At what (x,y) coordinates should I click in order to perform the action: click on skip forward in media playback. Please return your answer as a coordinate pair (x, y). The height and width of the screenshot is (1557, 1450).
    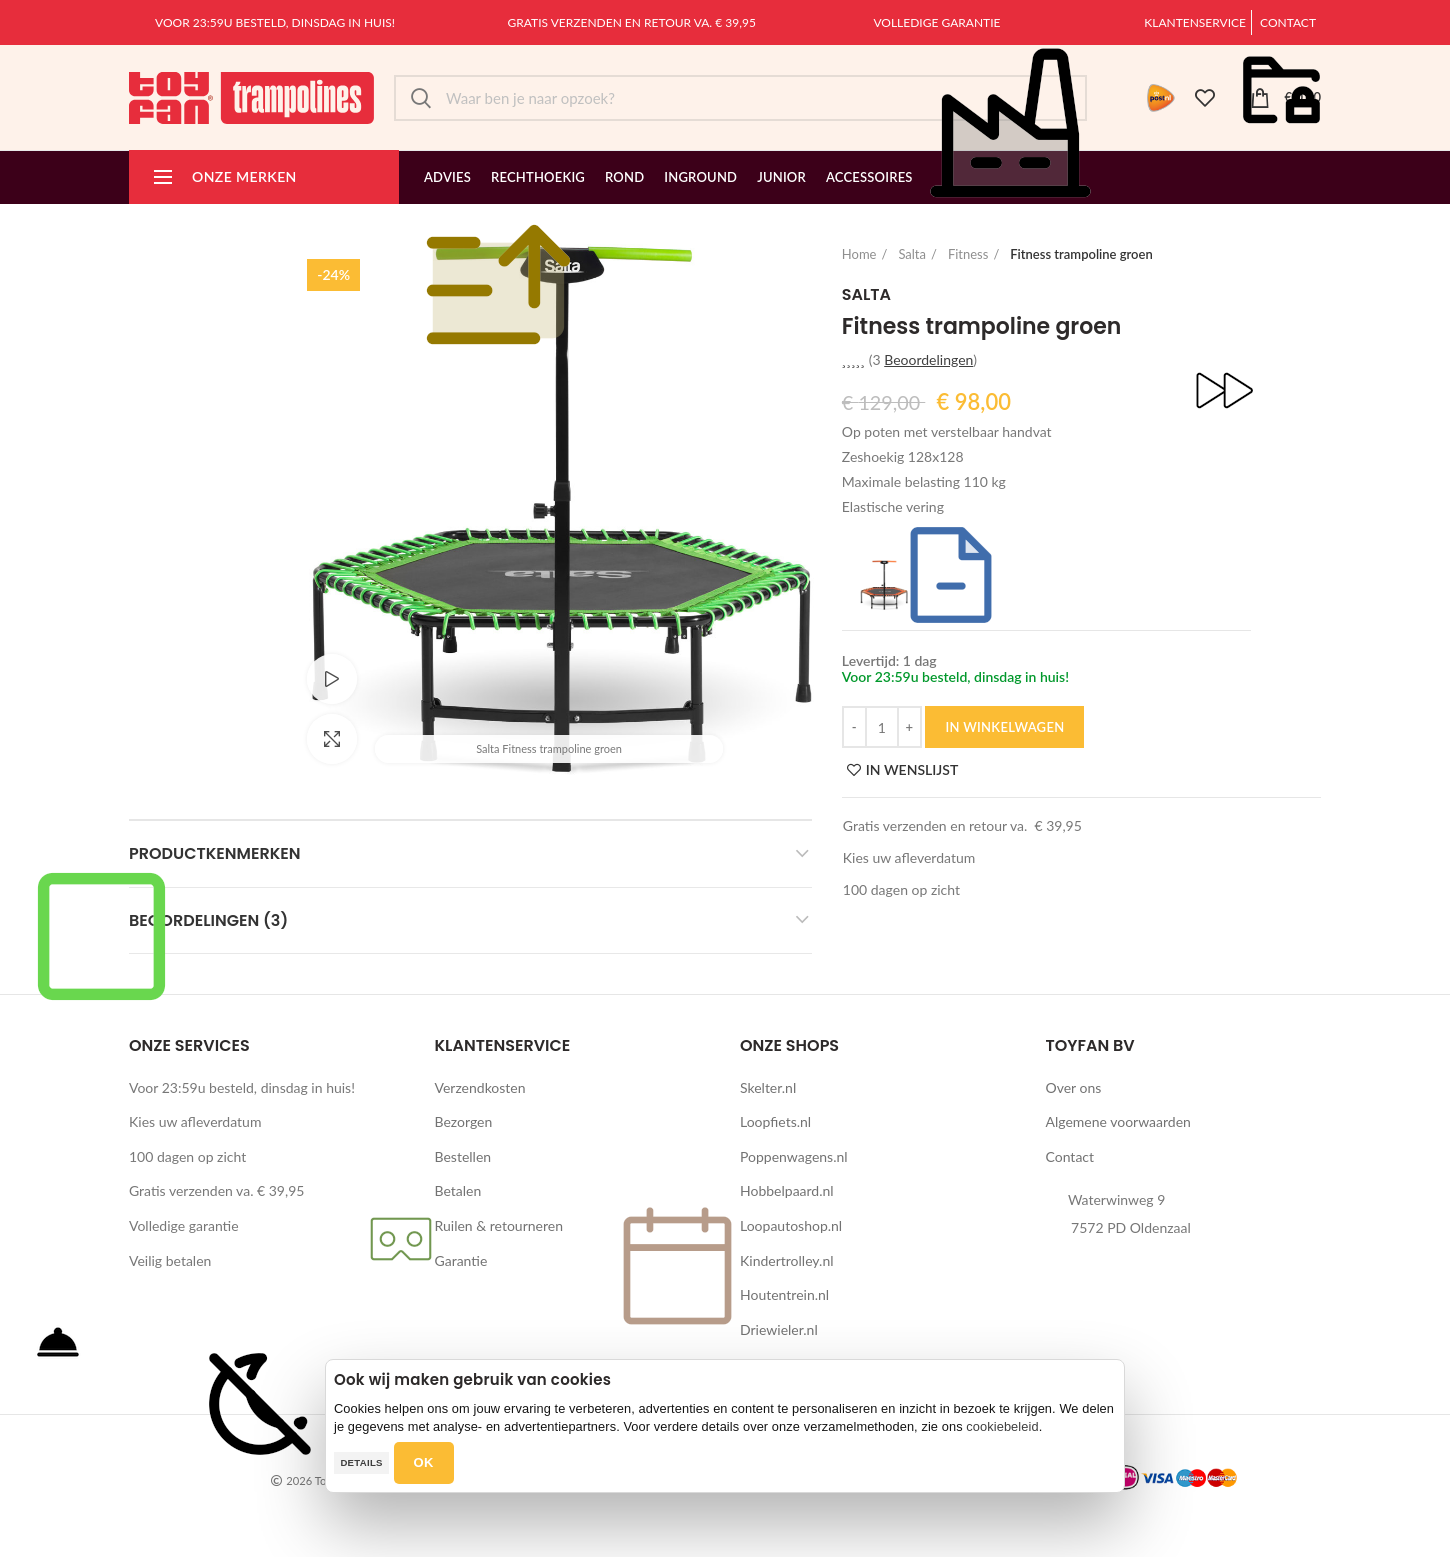
    Looking at the image, I should click on (1220, 390).